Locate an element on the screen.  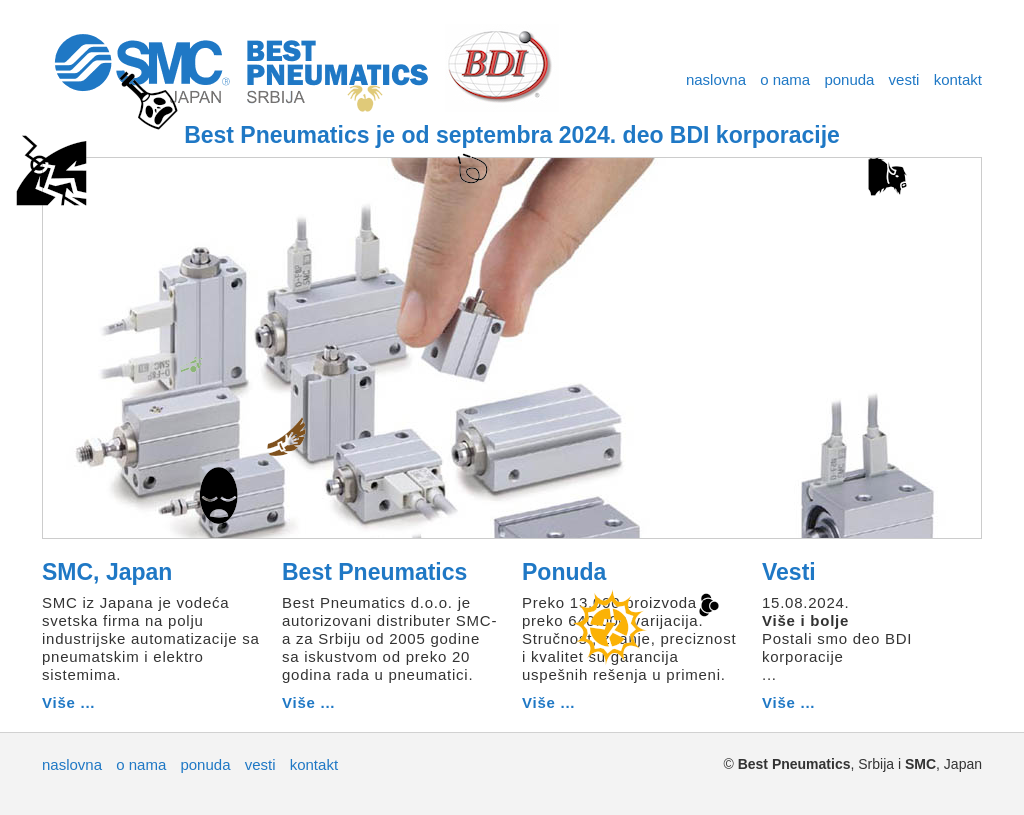
indicates a trap or deceptive reward in gameplay is located at coordinates (365, 97).